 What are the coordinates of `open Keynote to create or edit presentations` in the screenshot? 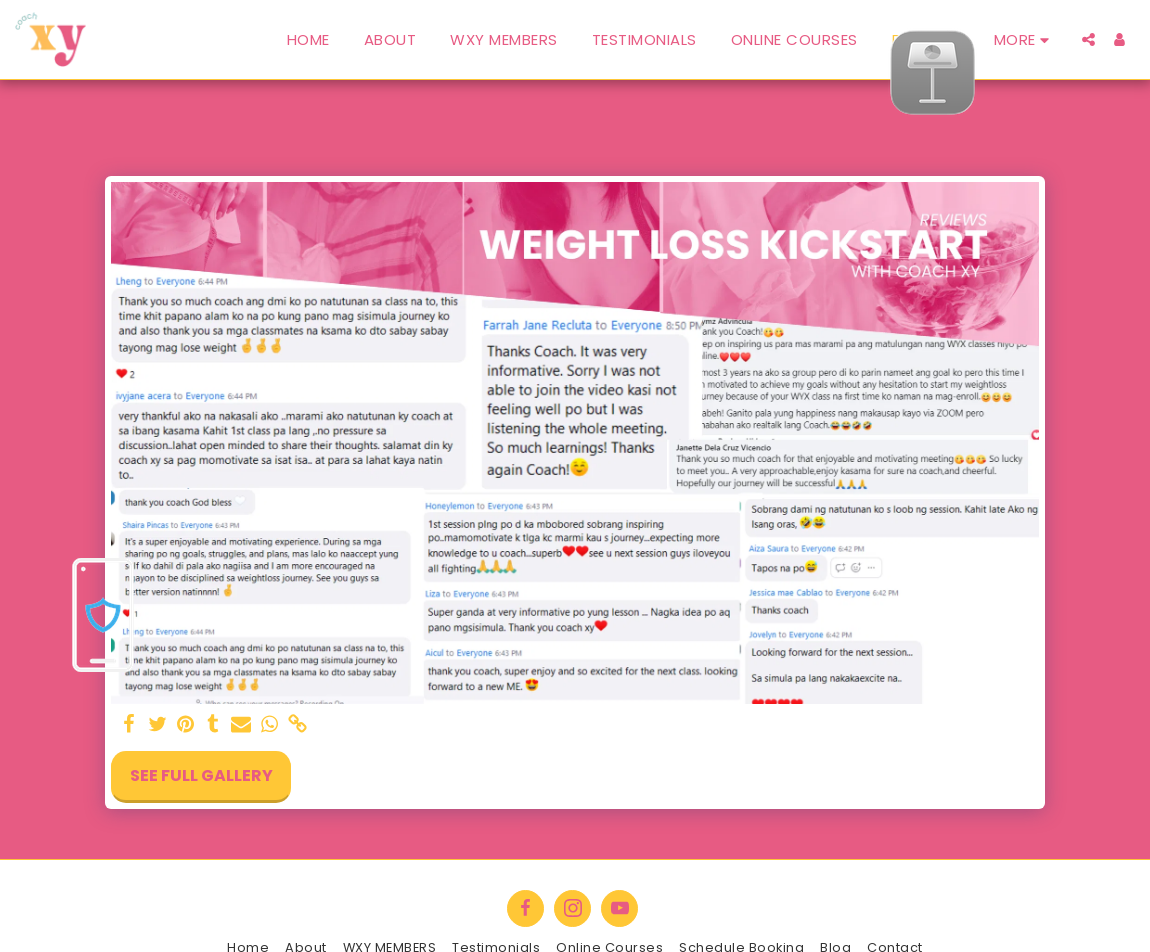 It's located at (932, 72).